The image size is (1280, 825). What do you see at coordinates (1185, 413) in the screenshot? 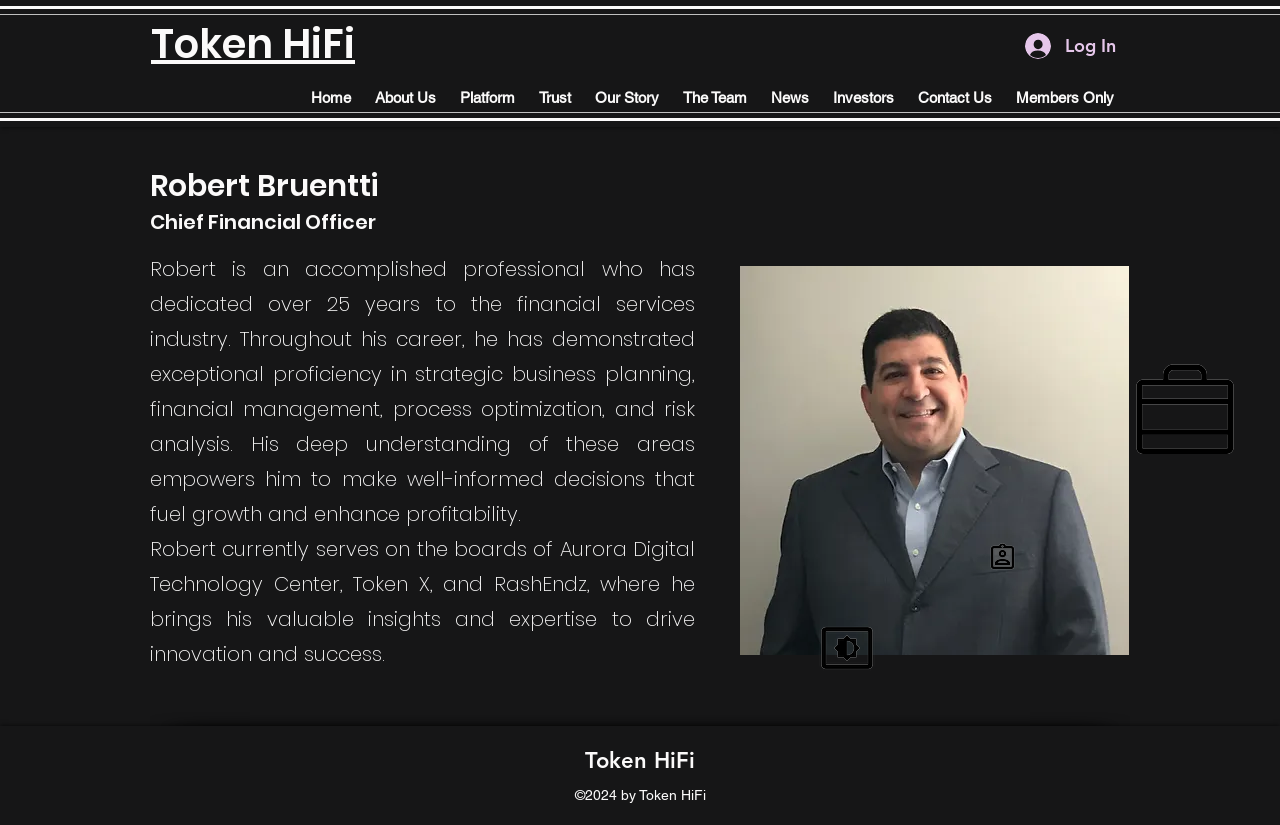
I see `access work or business documents` at bounding box center [1185, 413].